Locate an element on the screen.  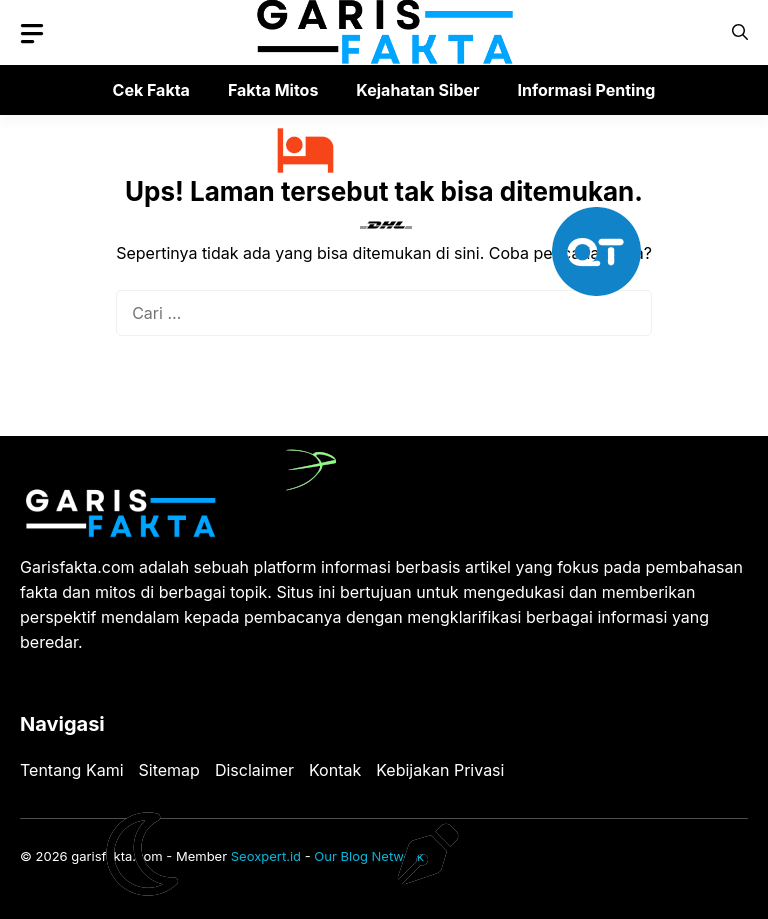
find nearby hotels or accommodations is located at coordinates (305, 150).